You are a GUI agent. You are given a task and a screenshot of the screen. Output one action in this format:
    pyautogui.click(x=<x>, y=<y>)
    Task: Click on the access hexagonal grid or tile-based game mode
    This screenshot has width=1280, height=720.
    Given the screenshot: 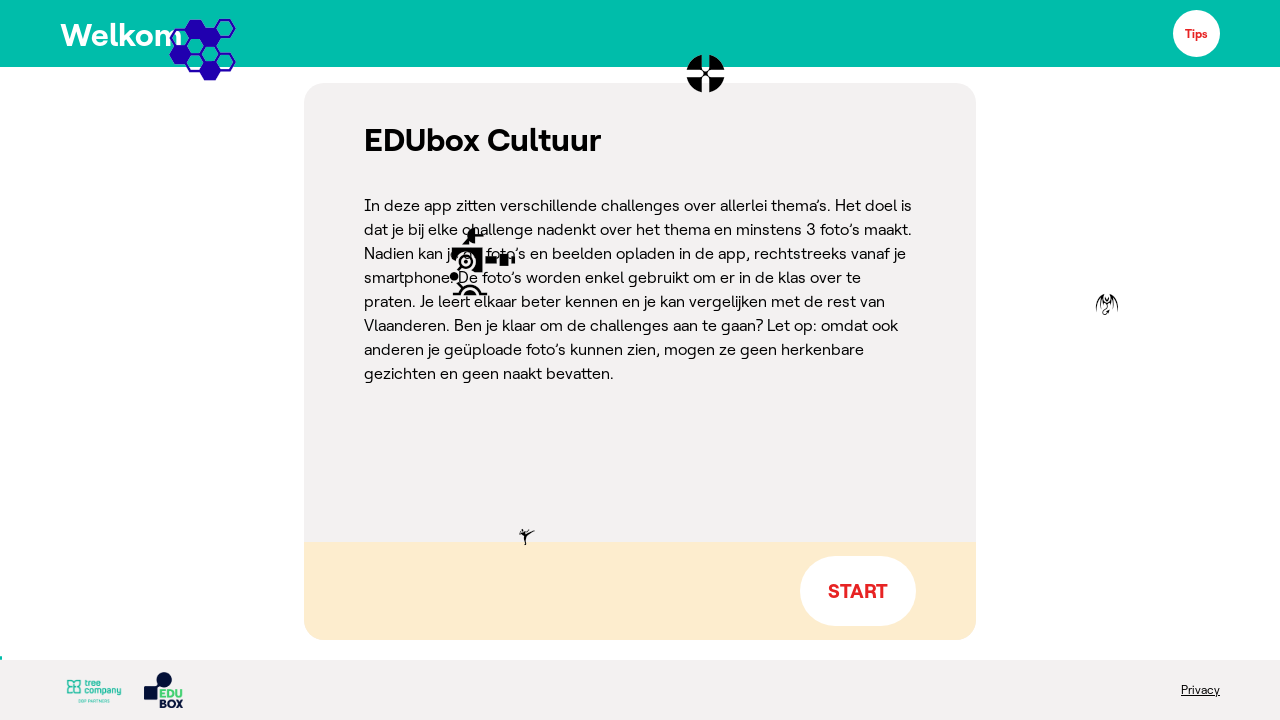 What is the action you would take?
    pyautogui.click(x=202, y=47)
    